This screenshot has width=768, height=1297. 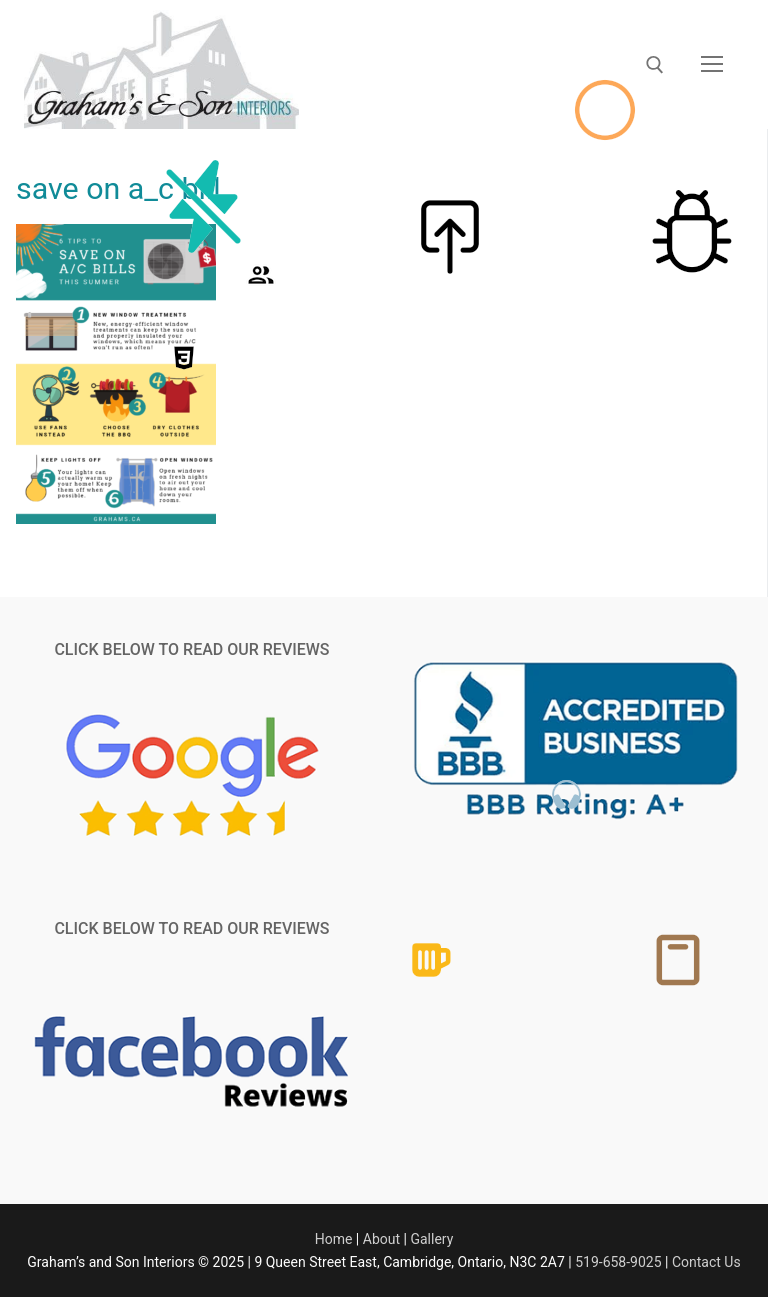 What do you see at coordinates (203, 206) in the screenshot?
I see `disable camera flash` at bounding box center [203, 206].